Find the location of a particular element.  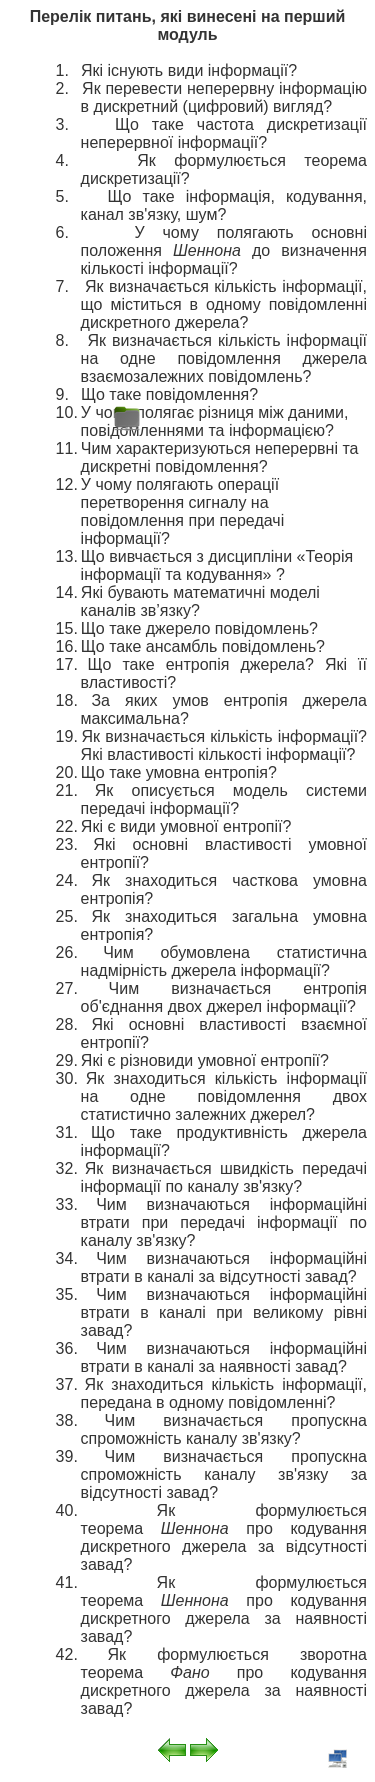

indicates no network connection available is located at coordinates (337, 1758).